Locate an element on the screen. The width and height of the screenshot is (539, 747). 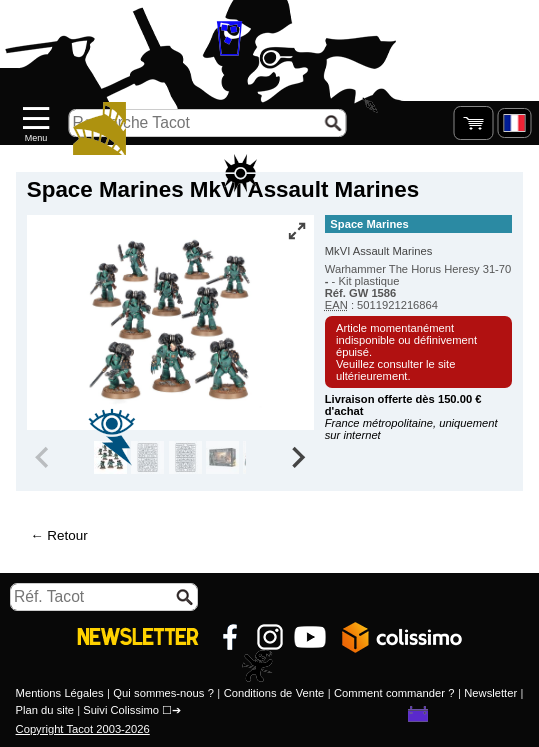
cast a curse or hex on an opponent is located at coordinates (258, 666).